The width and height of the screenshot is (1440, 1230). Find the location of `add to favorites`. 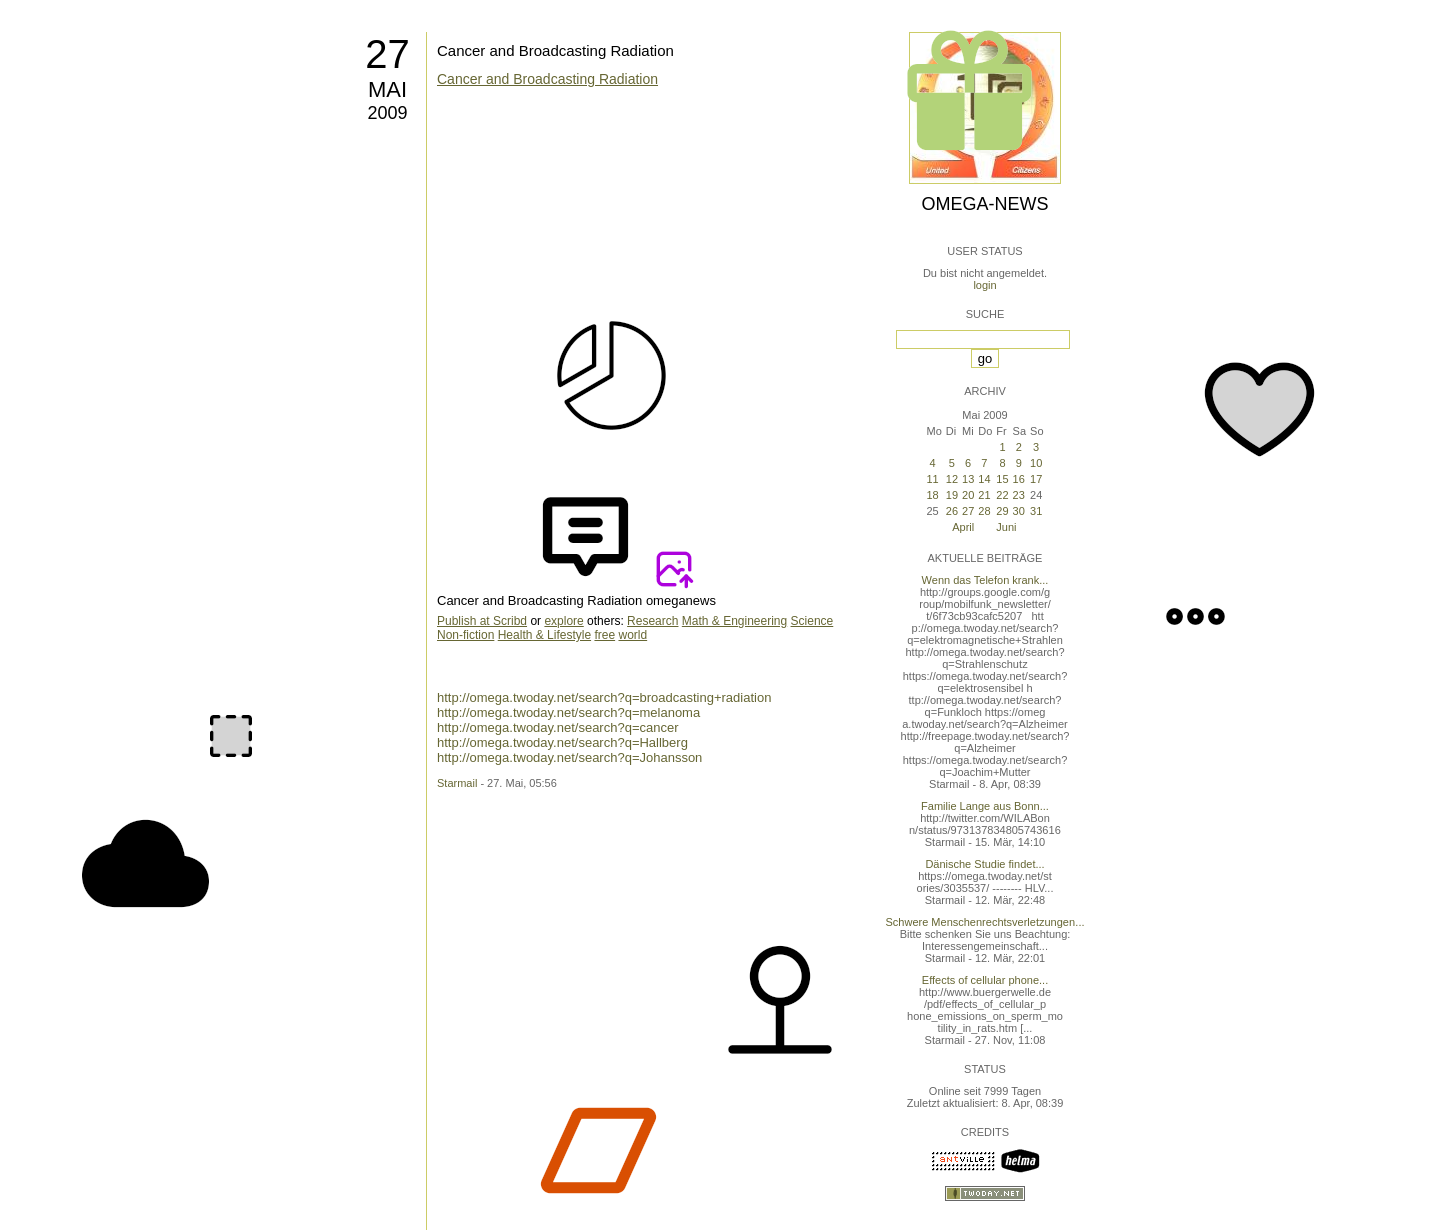

add to favorites is located at coordinates (1259, 405).